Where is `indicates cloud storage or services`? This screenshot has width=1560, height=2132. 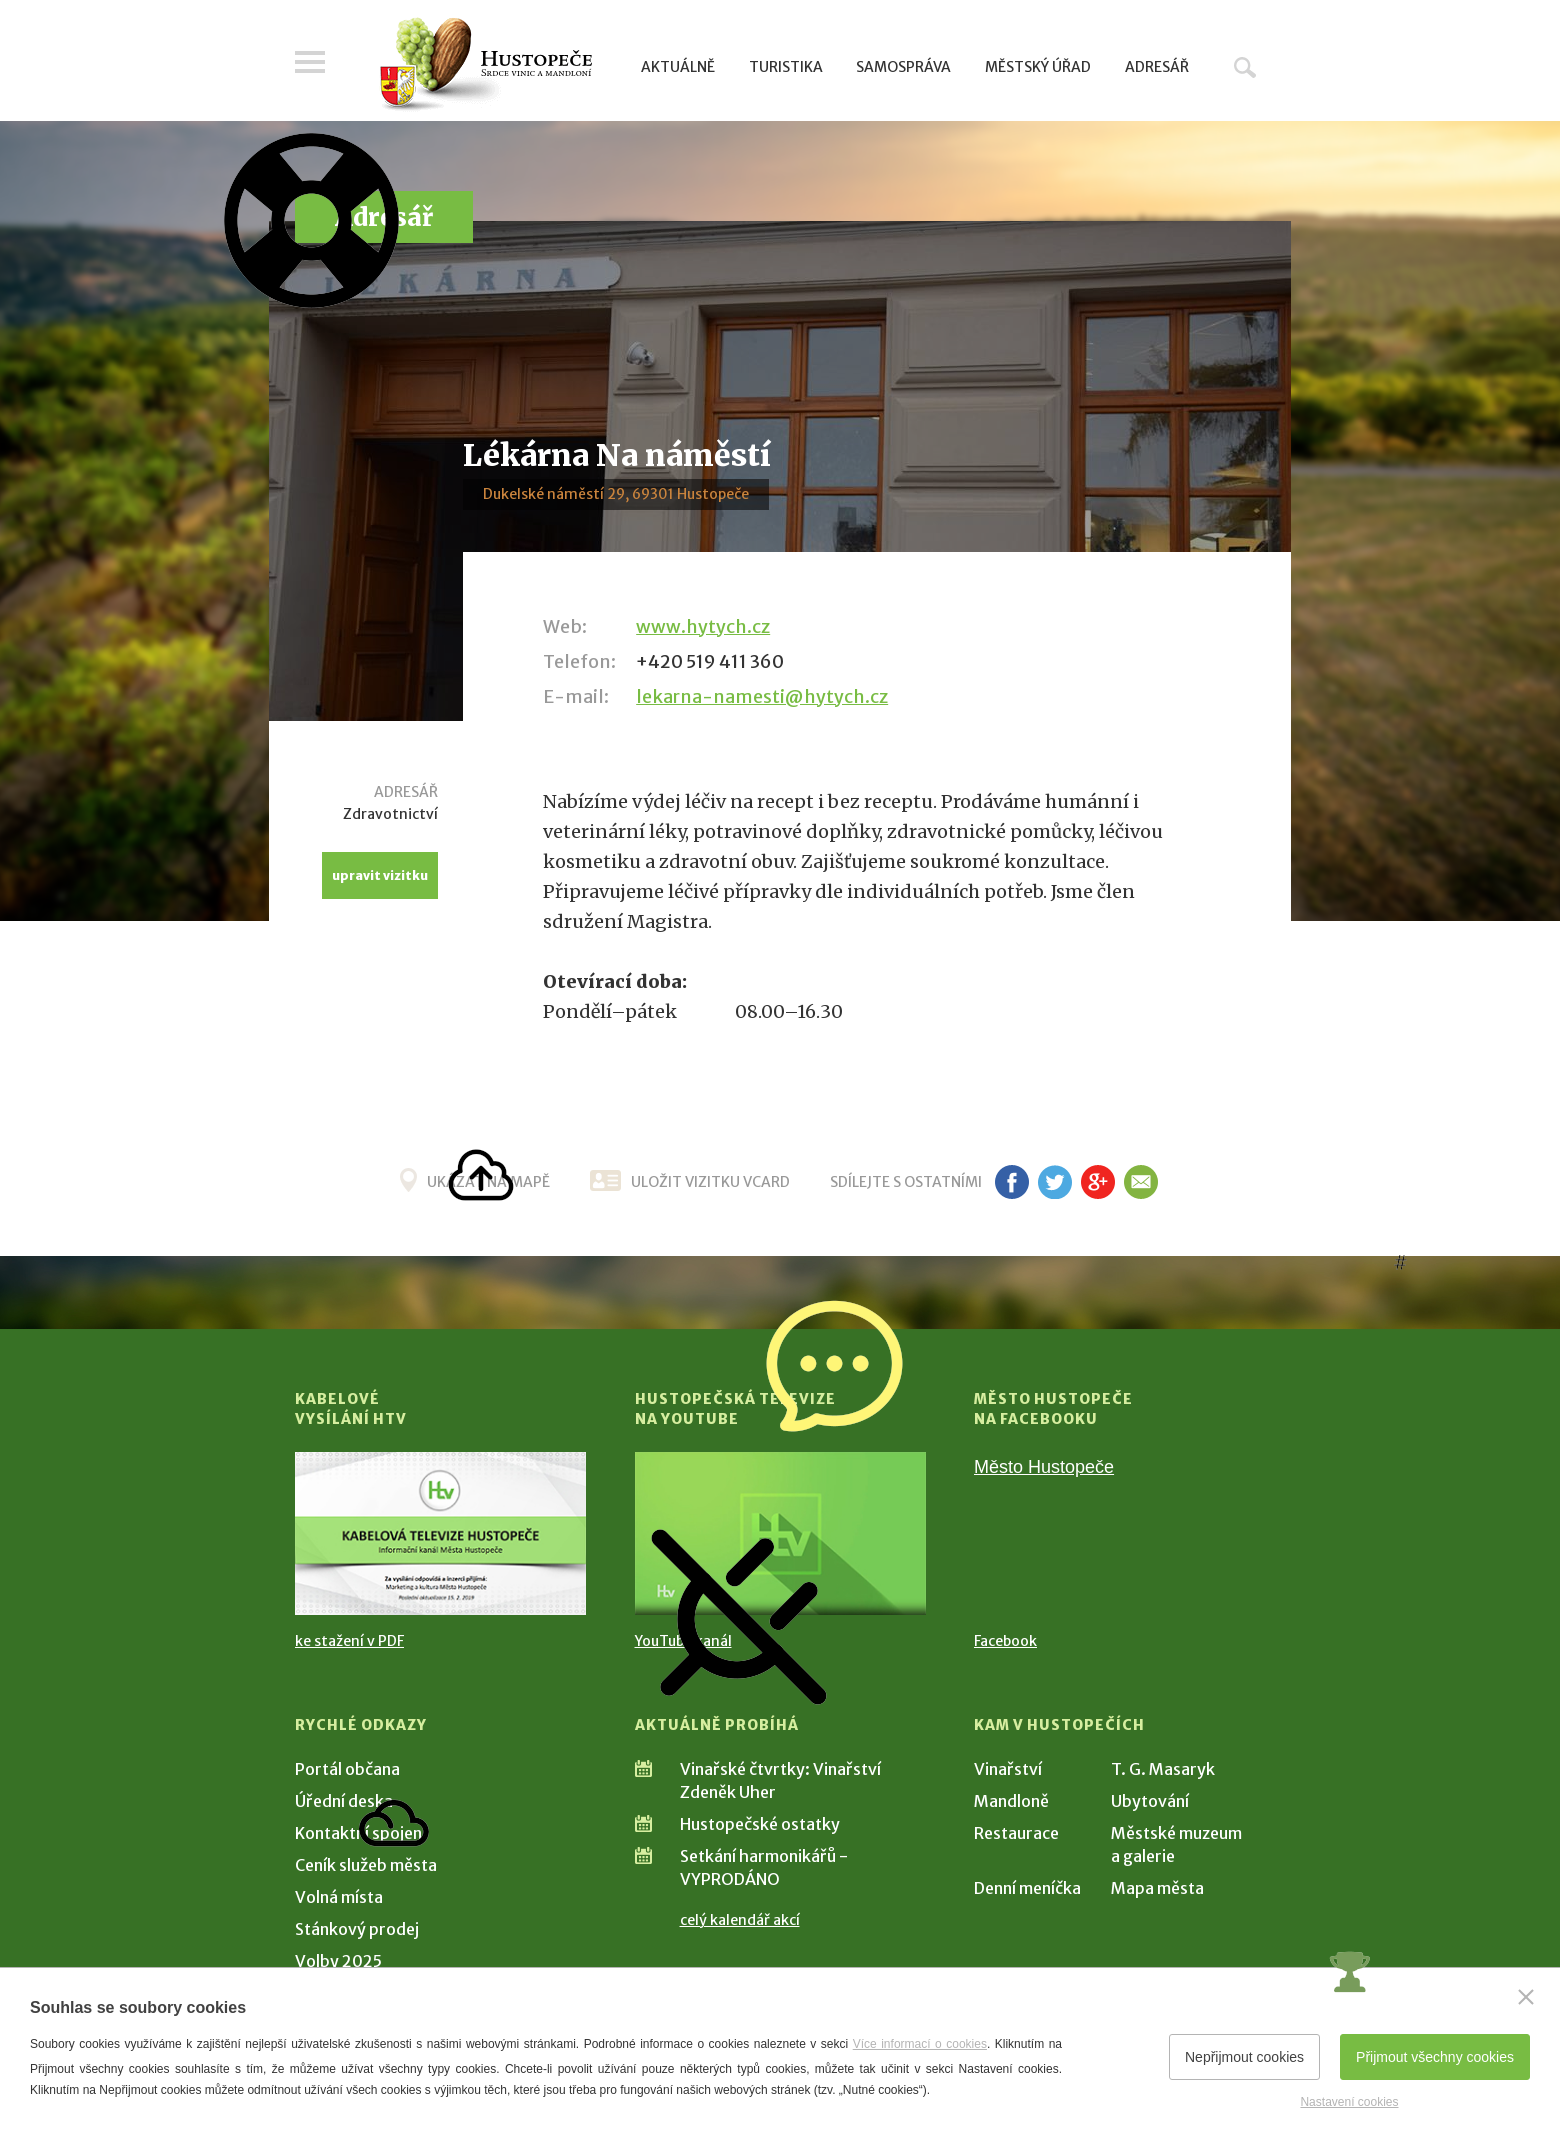
indicates cloud storage or services is located at coordinates (394, 1823).